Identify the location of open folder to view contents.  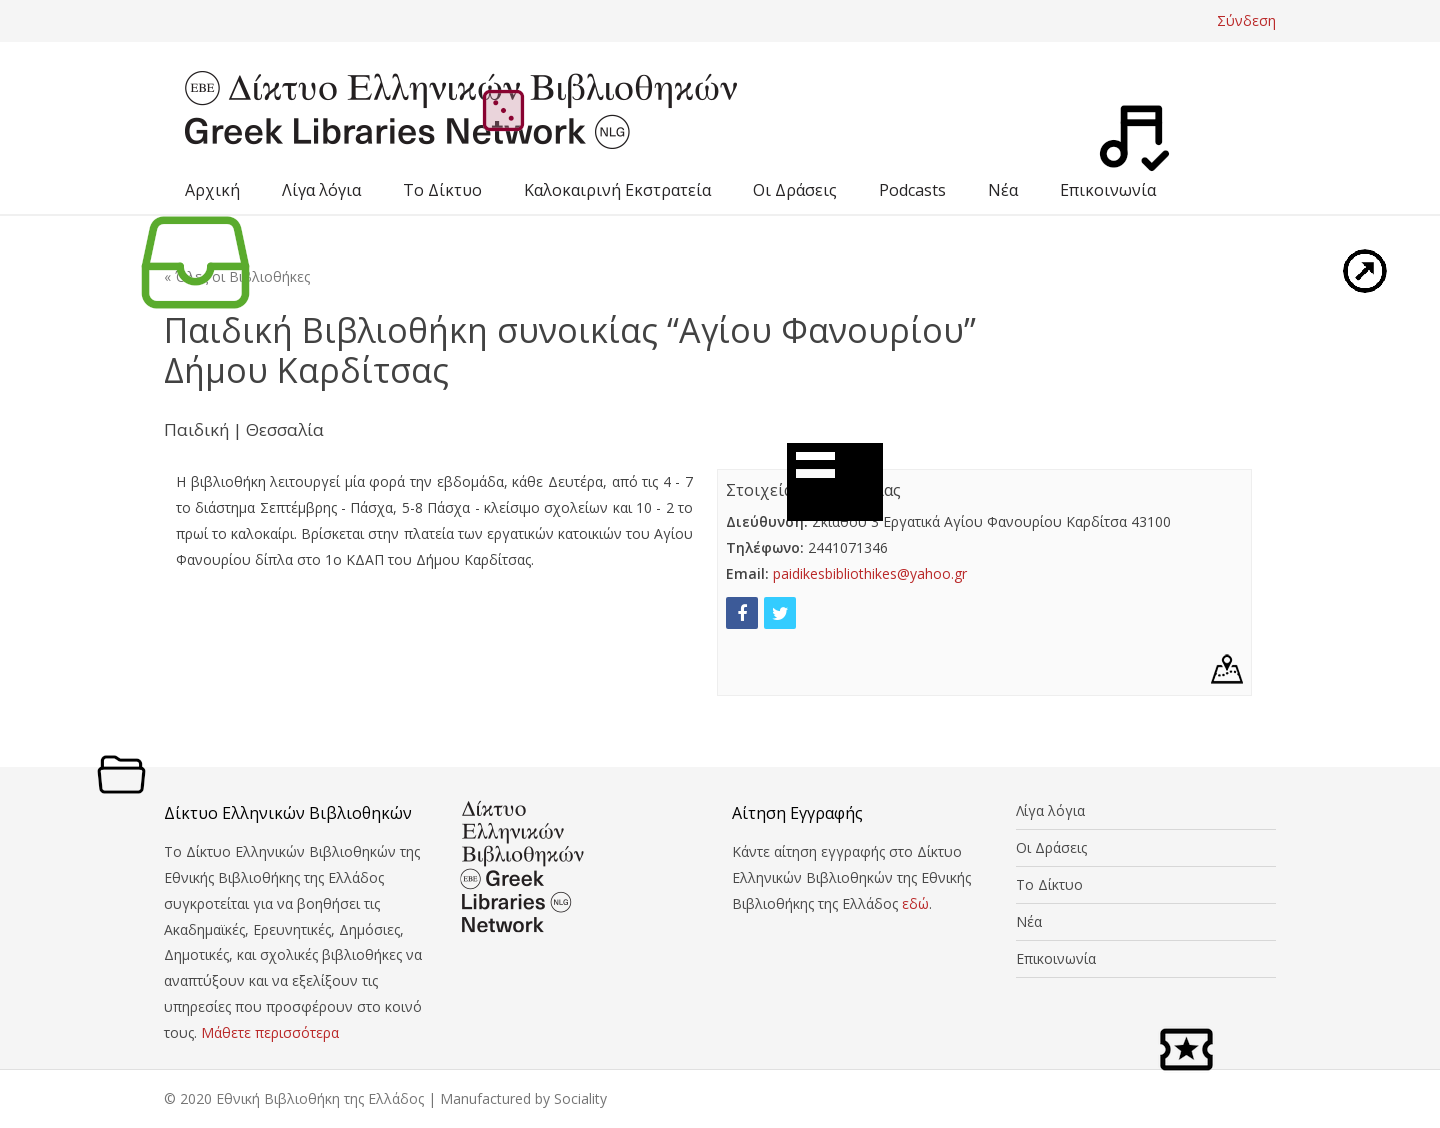
(121, 774).